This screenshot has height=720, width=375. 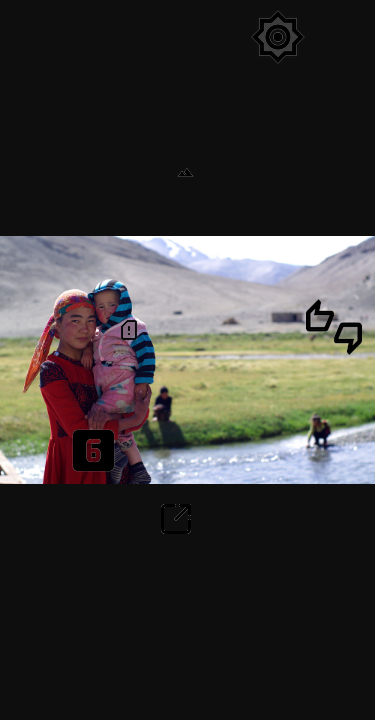 What do you see at coordinates (93, 450) in the screenshot?
I see `select option 6 from a numbered list` at bounding box center [93, 450].